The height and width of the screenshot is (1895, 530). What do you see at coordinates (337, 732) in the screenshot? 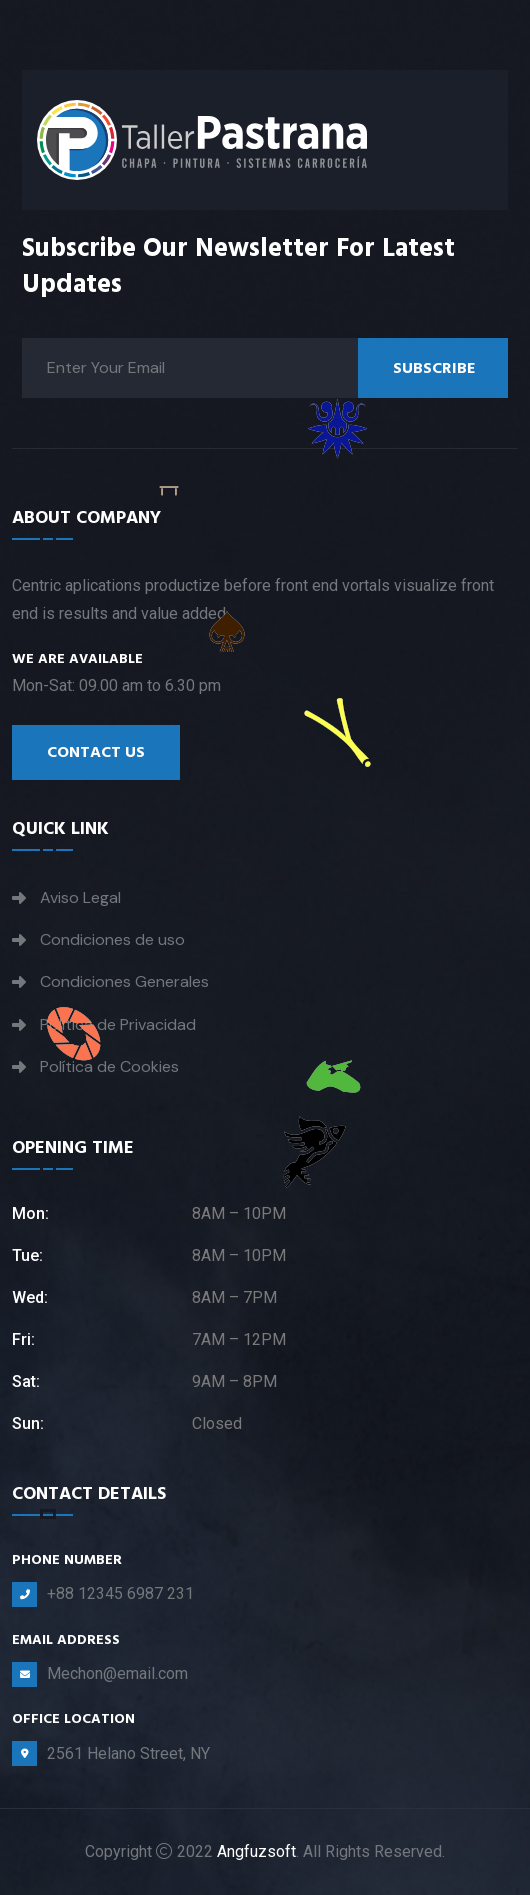
I see `dowsing or divination tool in a game interface` at bounding box center [337, 732].